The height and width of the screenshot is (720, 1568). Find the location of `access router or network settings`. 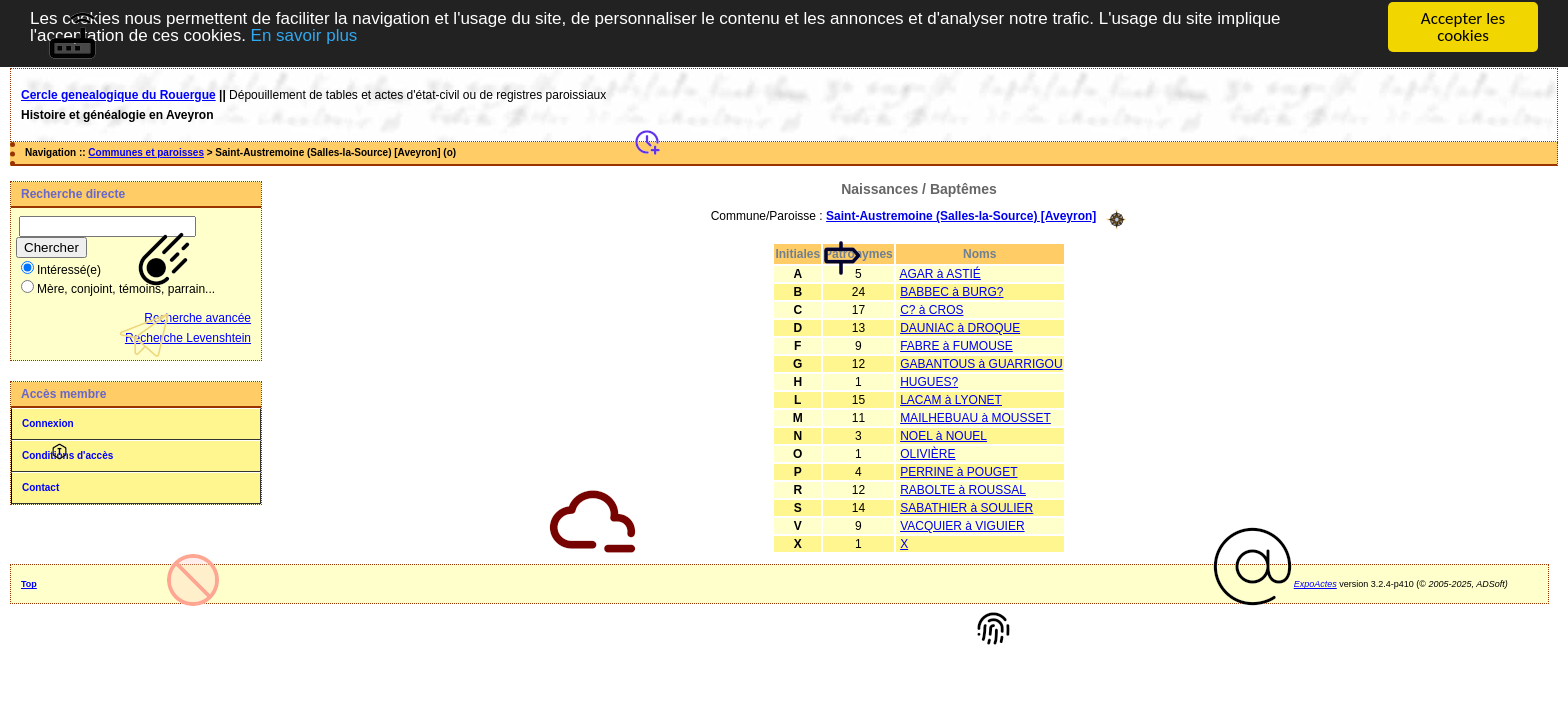

access router or network settings is located at coordinates (72, 35).